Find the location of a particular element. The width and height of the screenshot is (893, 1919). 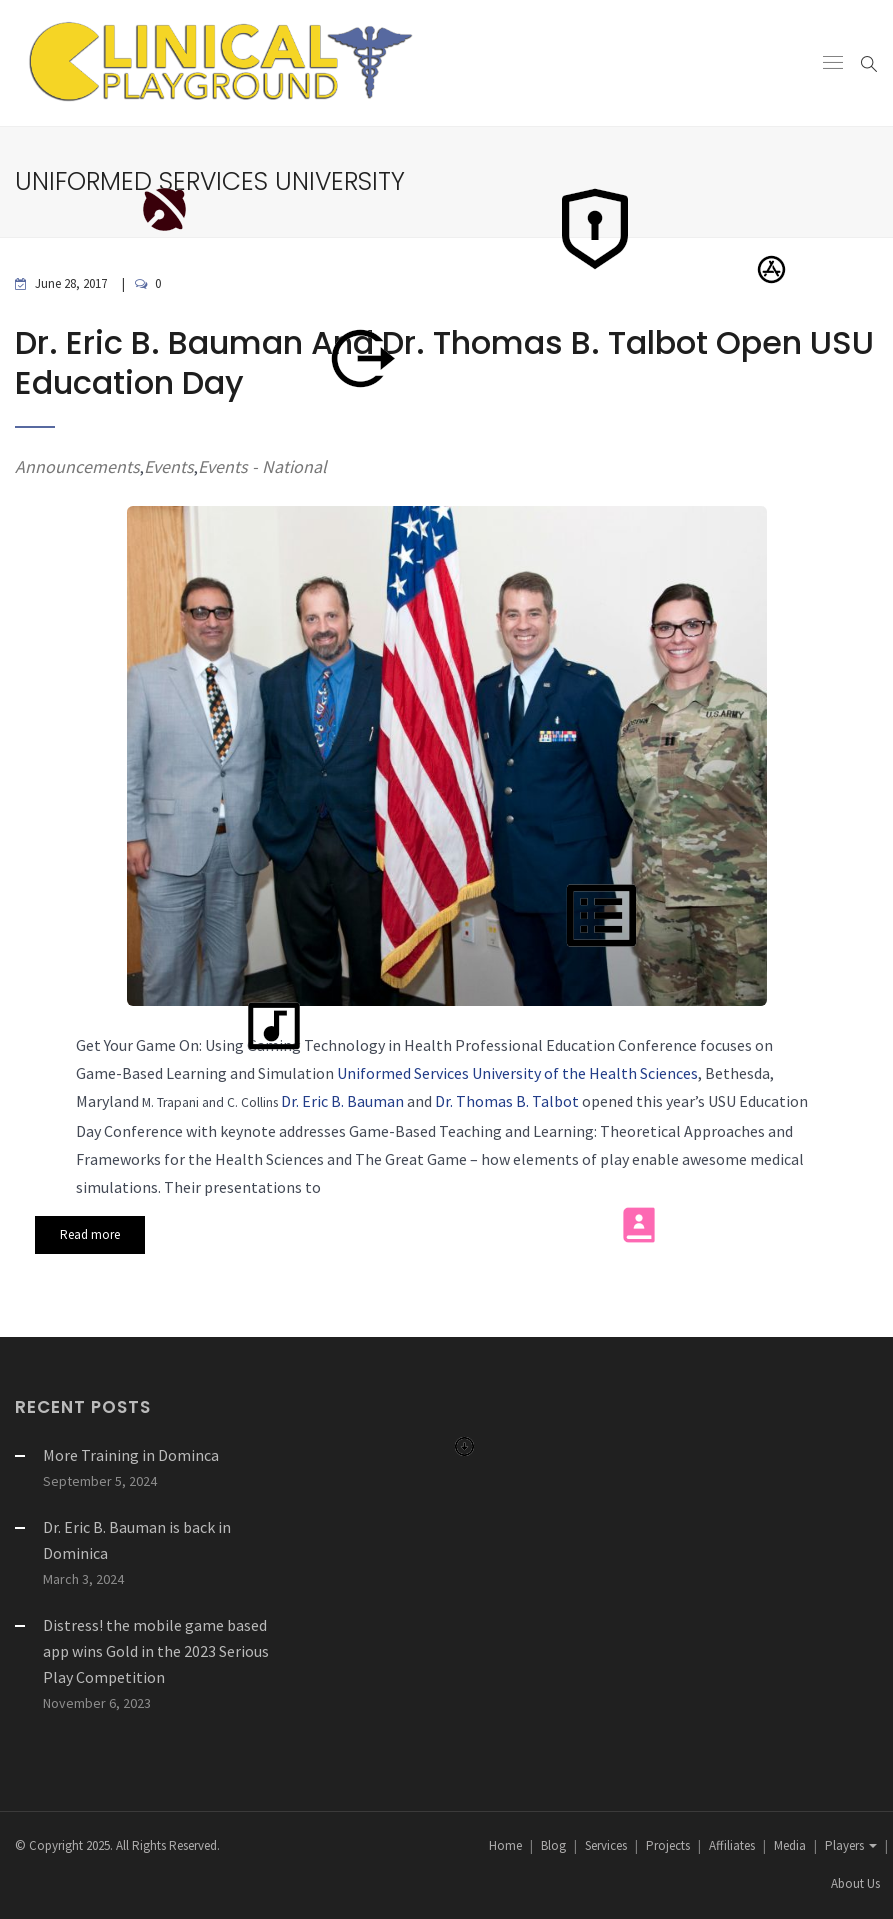

log out of your account is located at coordinates (360, 358).